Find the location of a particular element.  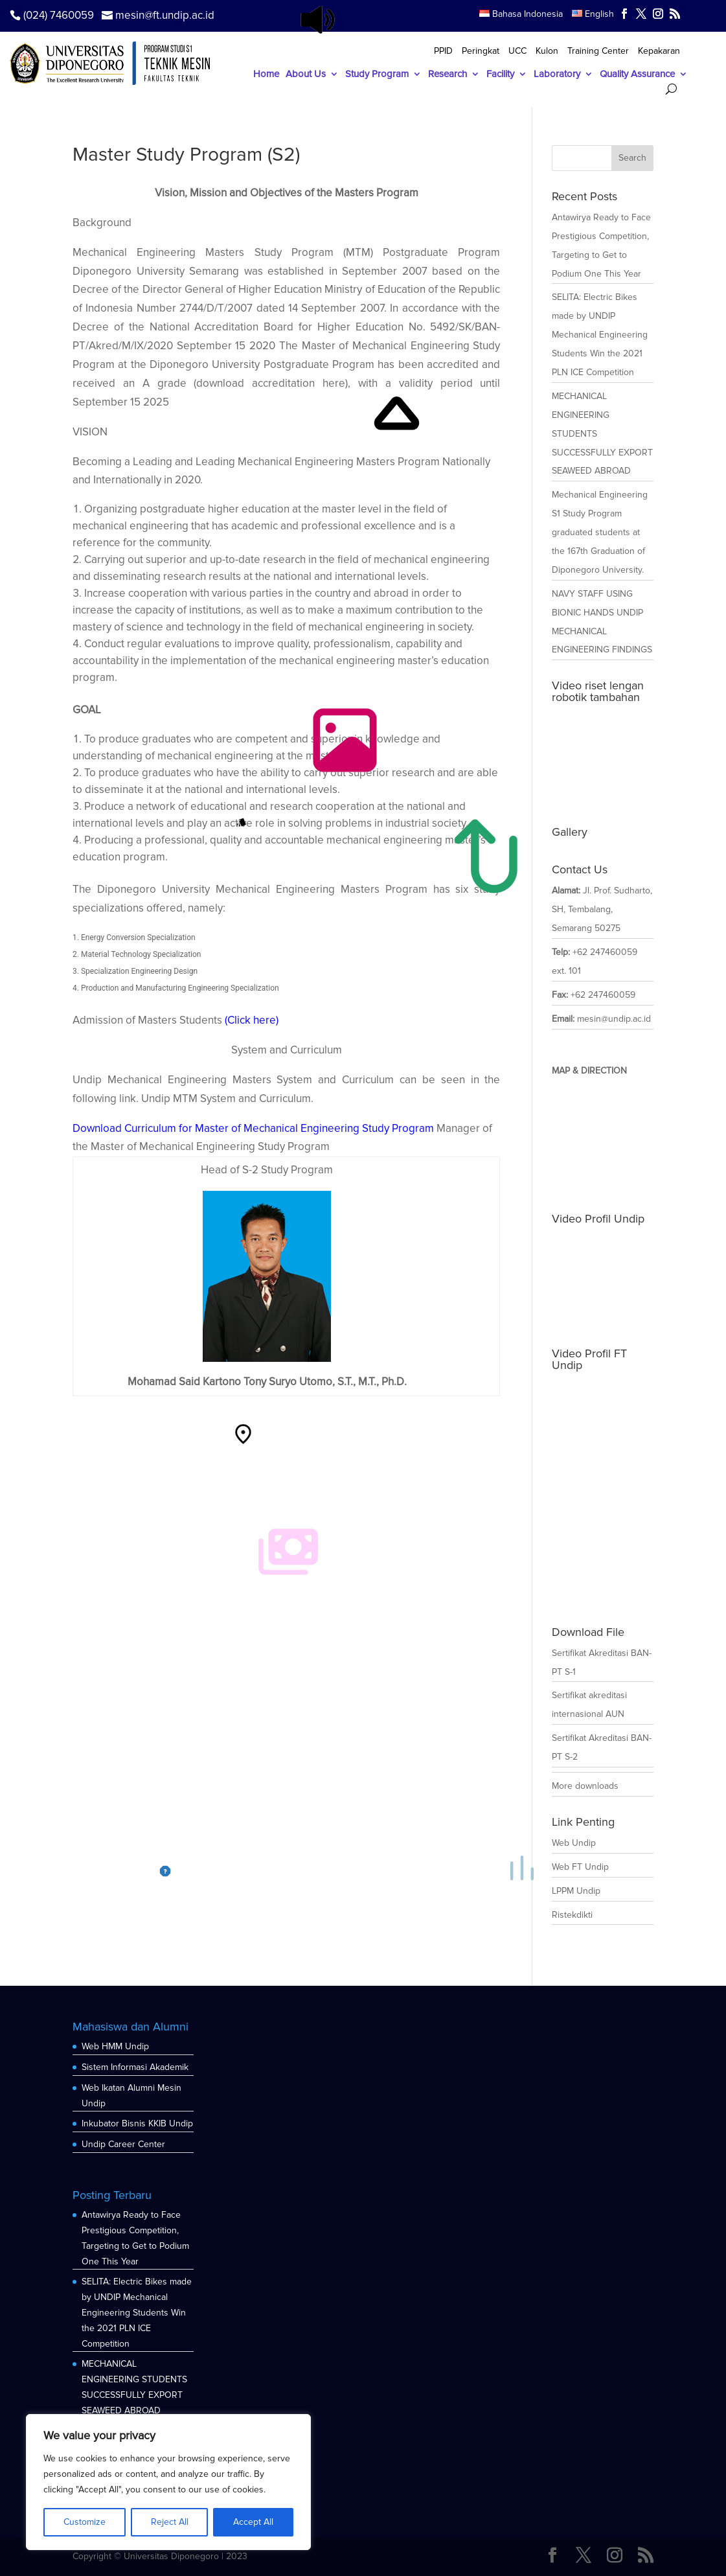

view photos or images is located at coordinates (345, 740).